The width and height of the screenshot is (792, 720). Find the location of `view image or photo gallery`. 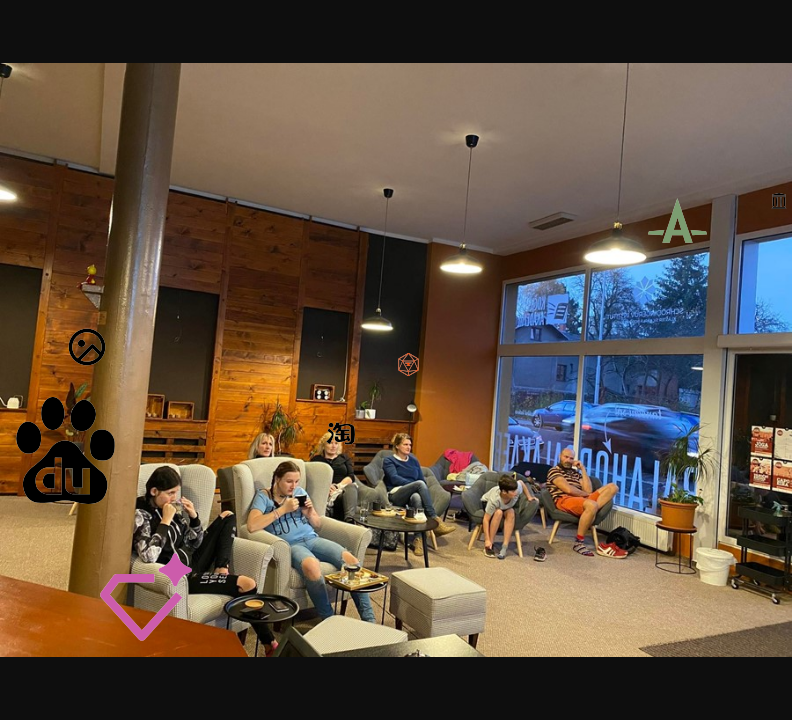

view image or photo gallery is located at coordinates (87, 347).